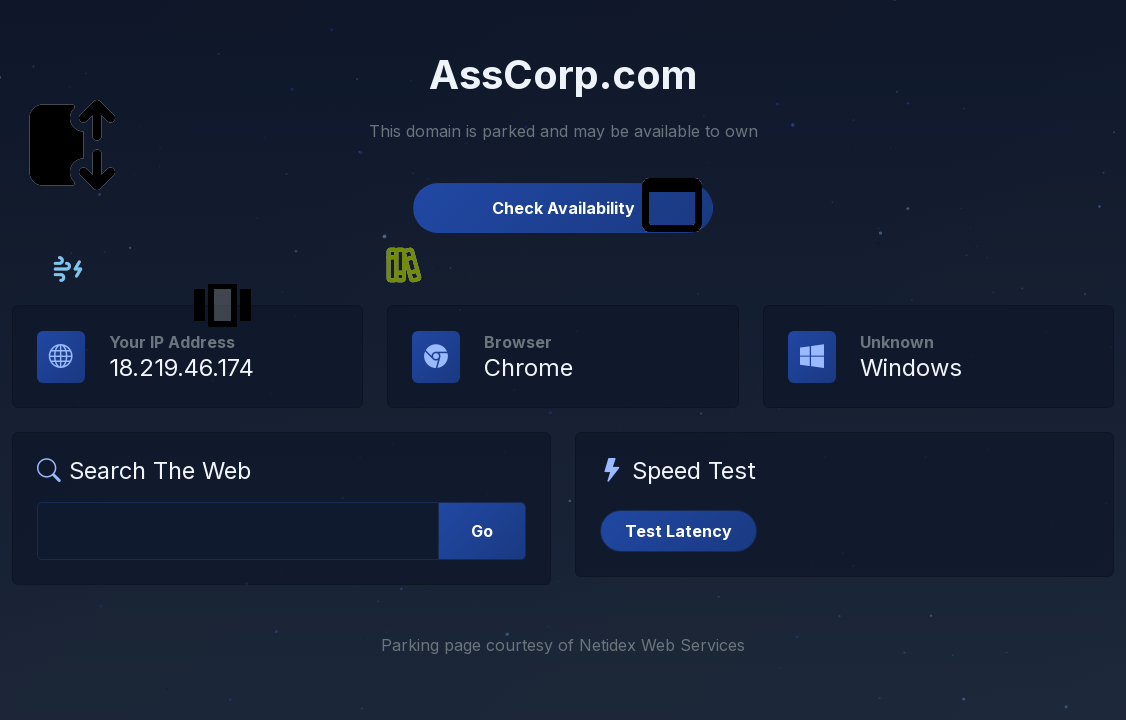 The width and height of the screenshot is (1126, 720). Describe the element at coordinates (68, 269) in the screenshot. I see `wind power or wind energy generation` at that location.